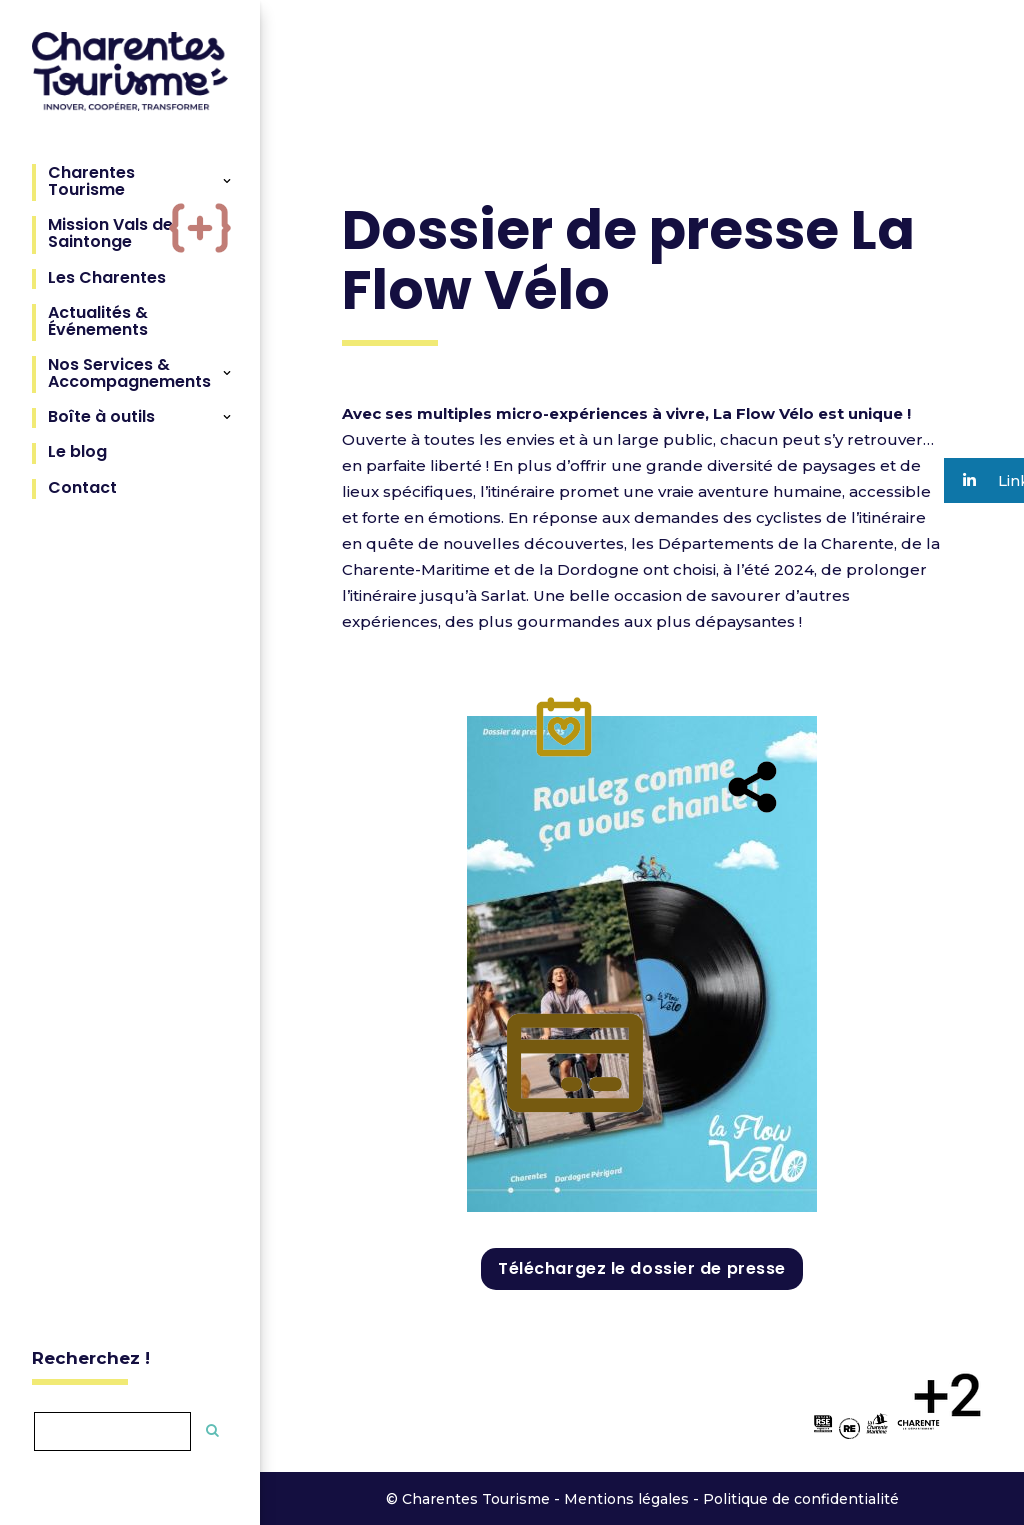  I want to click on manage payment methods, so click(575, 1063).